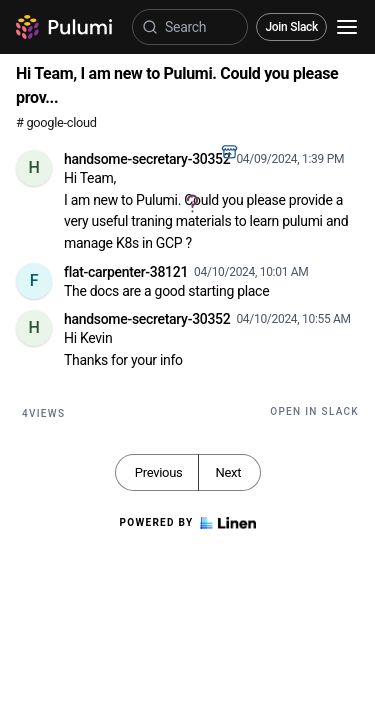  Describe the element at coordinates (229, 151) in the screenshot. I see `visit itch.io game marketplace` at that location.